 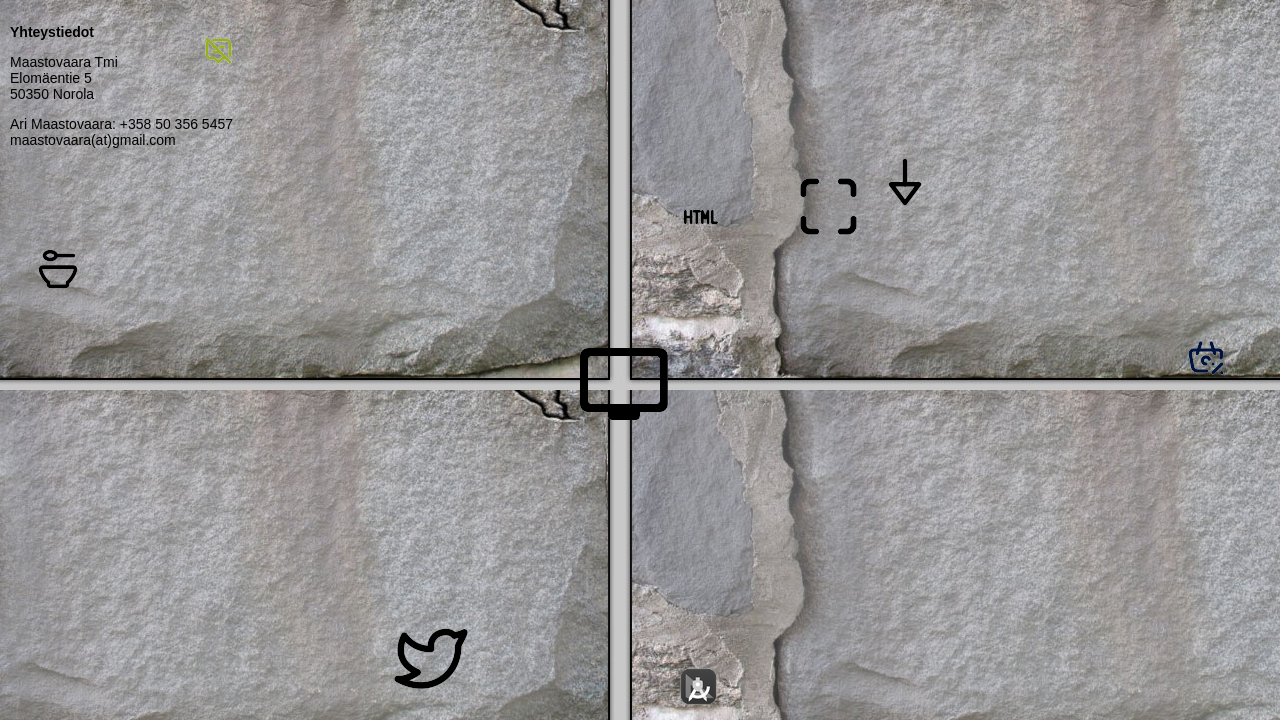 I want to click on crop or resize an image, so click(x=828, y=206).